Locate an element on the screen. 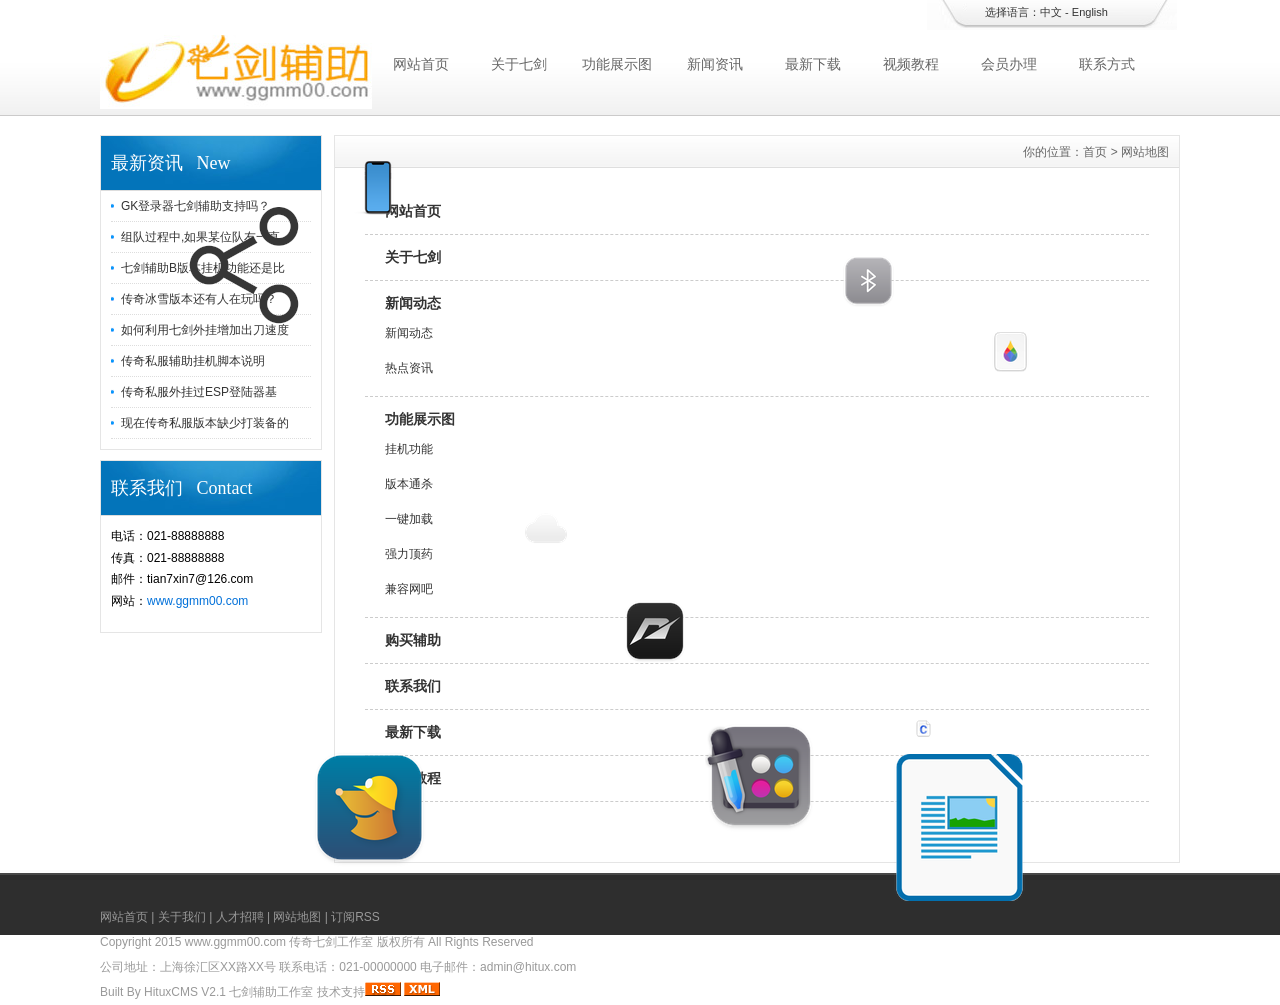 This screenshot has height=1005, width=1280. open the eyedropper color picker app is located at coordinates (761, 776).